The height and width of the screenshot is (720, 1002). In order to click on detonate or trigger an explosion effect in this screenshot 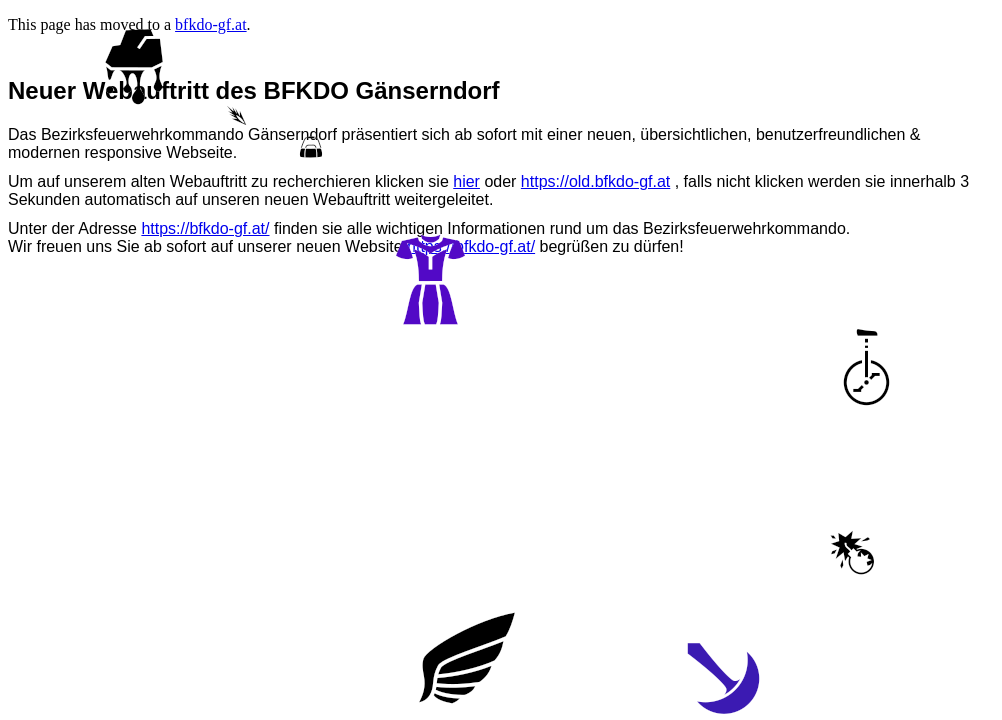, I will do `click(852, 552)`.